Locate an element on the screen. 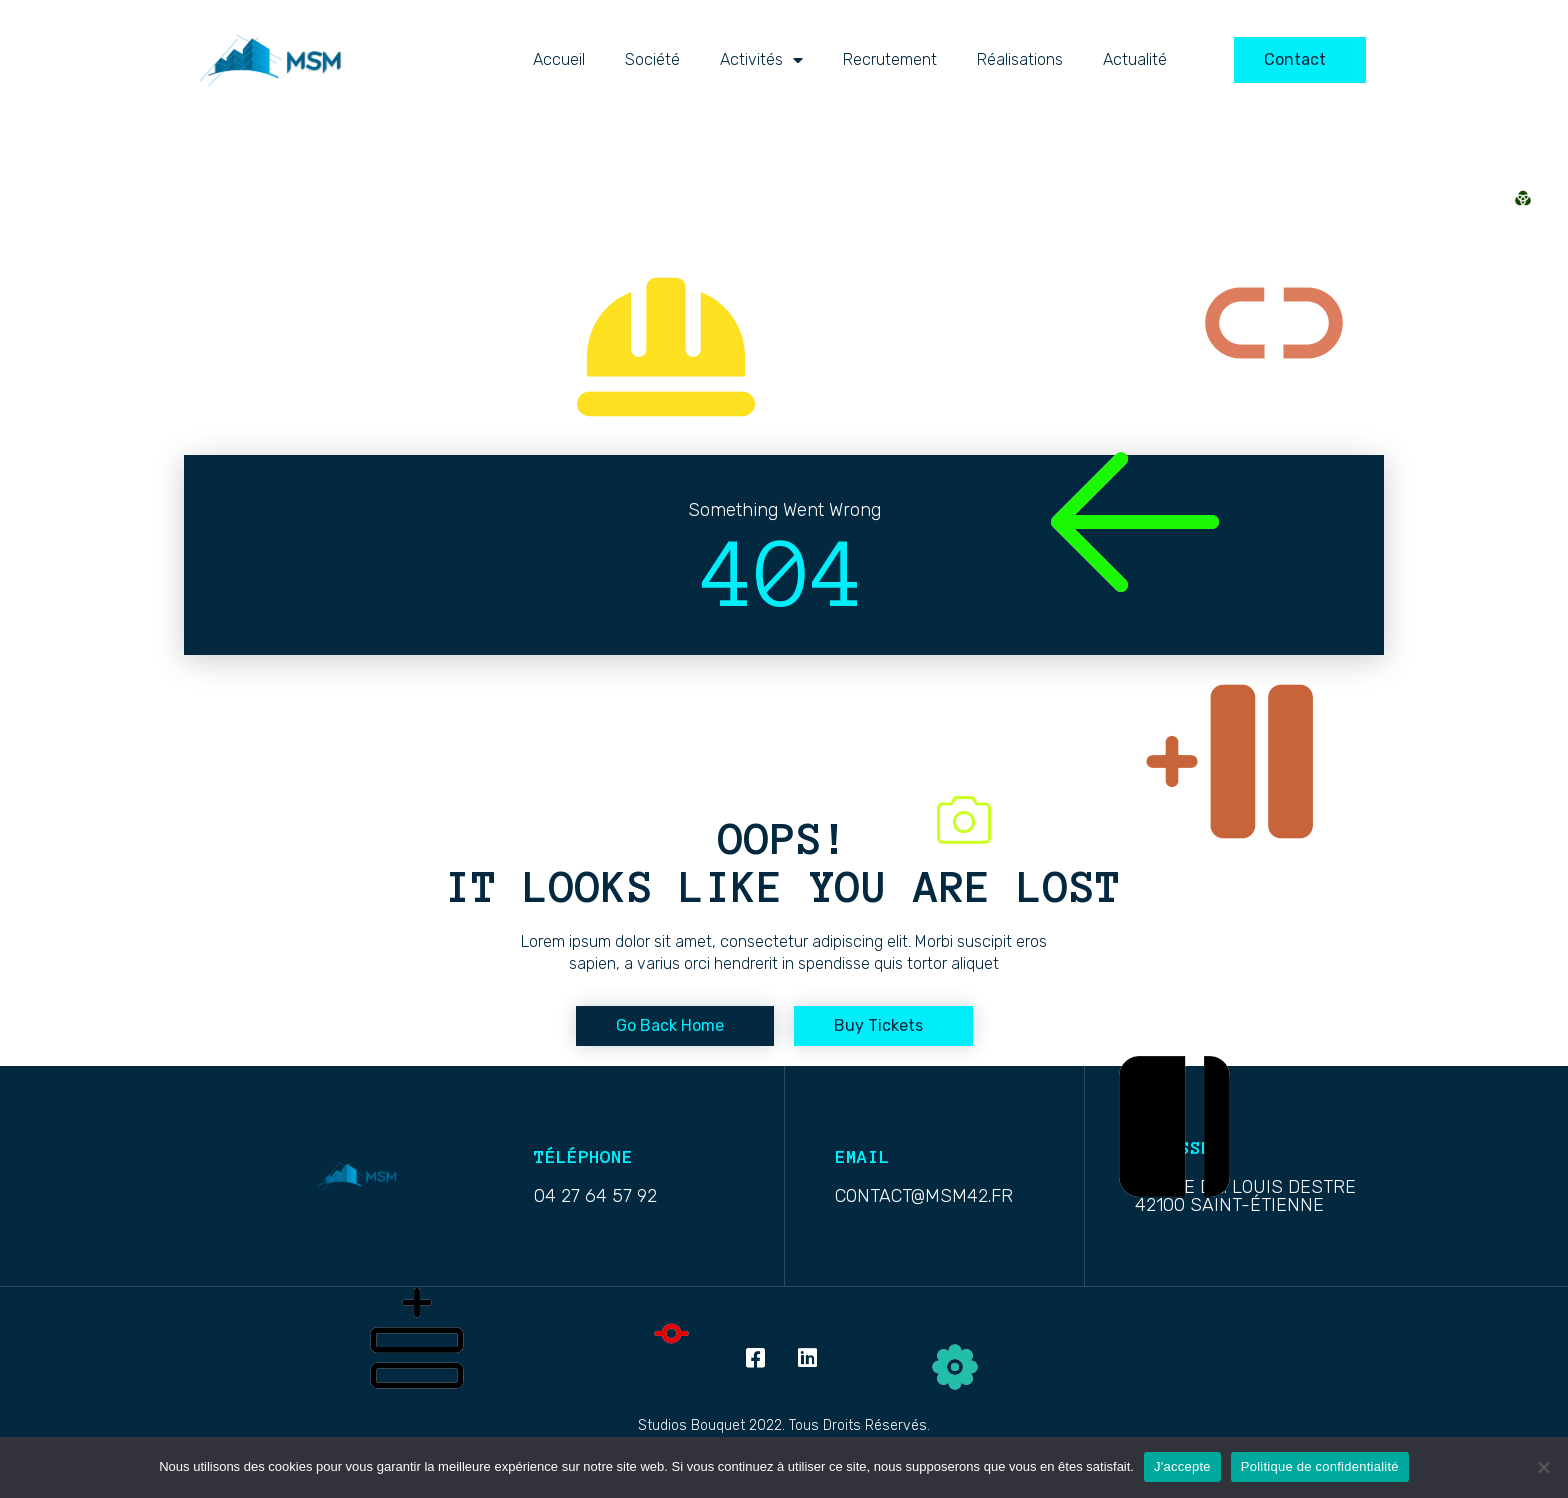 Image resolution: width=1568 pixels, height=1498 pixels. adjust color filter settings is located at coordinates (1523, 198).